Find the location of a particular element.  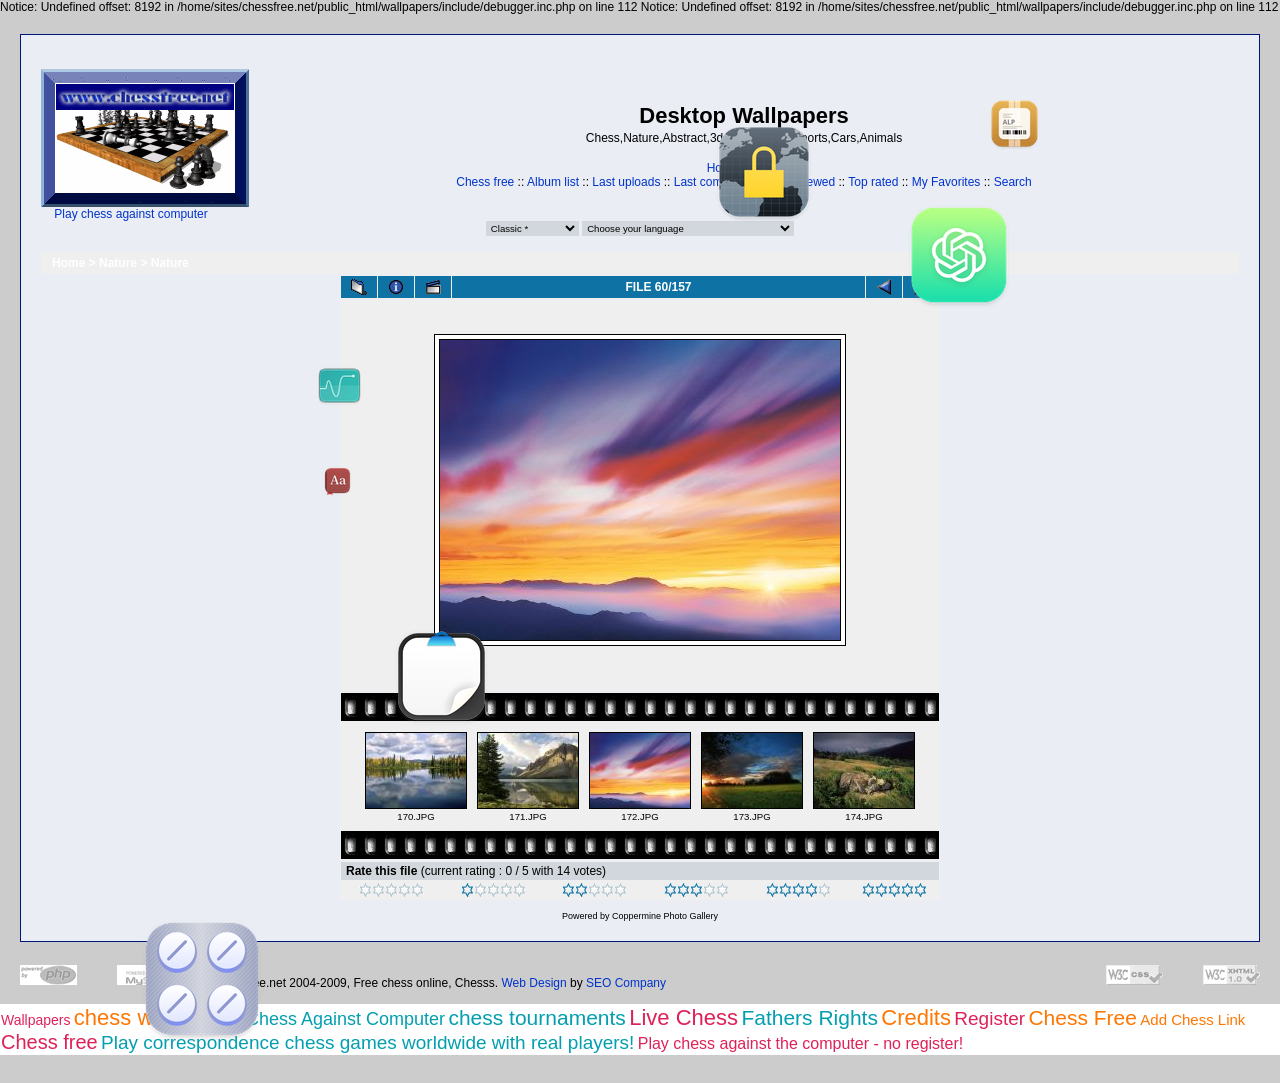

open the dictionary app is located at coordinates (337, 480).